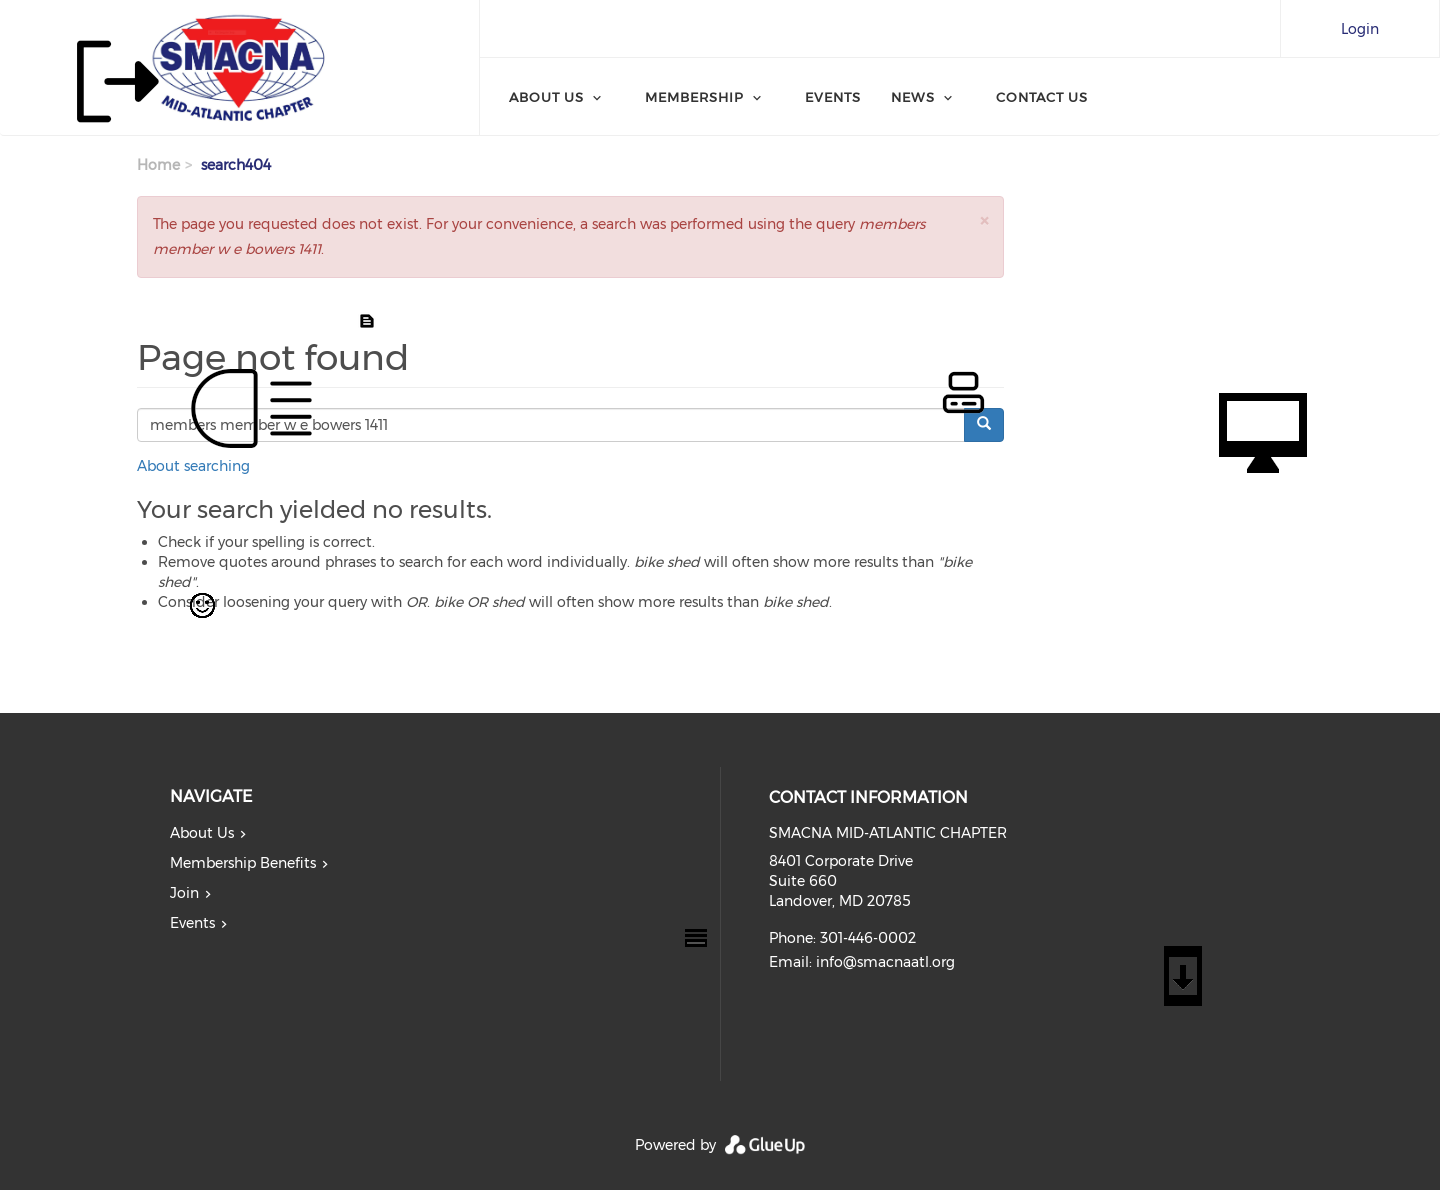 This screenshot has width=1440, height=1190. What do you see at coordinates (251, 408) in the screenshot?
I see `toggle vehicle headlights on/off` at bounding box center [251, 408].